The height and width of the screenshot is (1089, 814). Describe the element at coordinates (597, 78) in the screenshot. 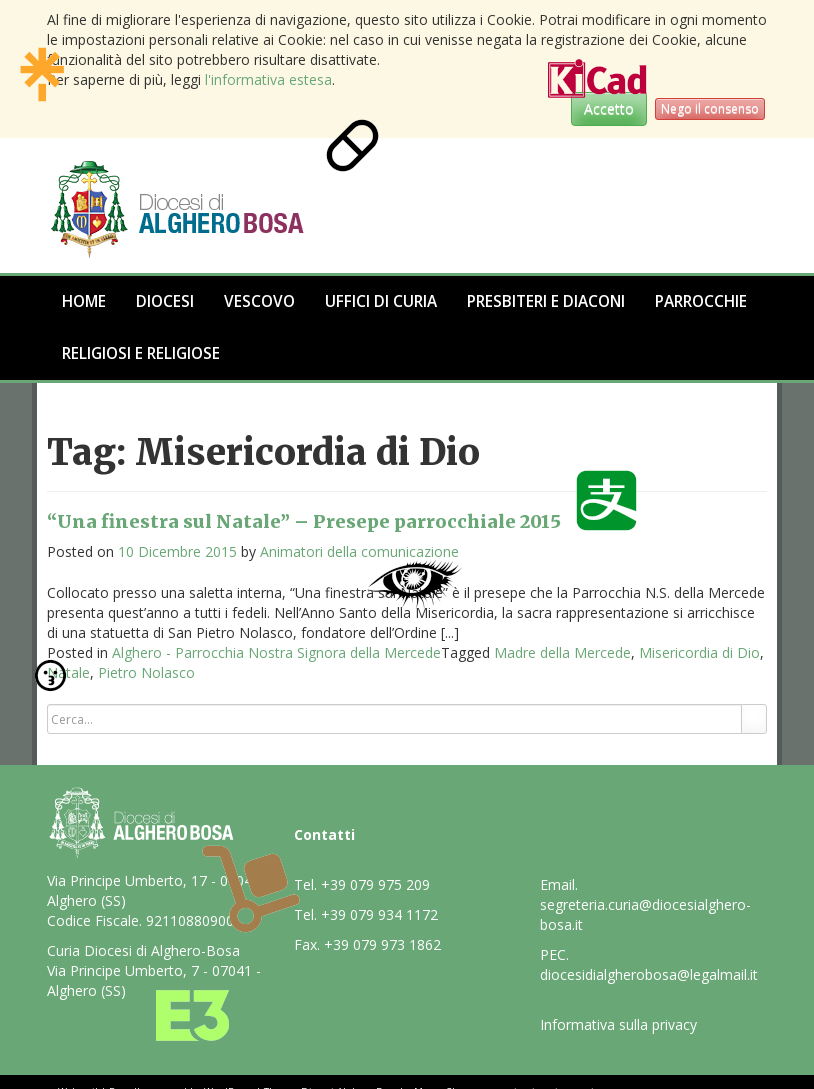

I see `open KiCad electronic design automation software` at that location.